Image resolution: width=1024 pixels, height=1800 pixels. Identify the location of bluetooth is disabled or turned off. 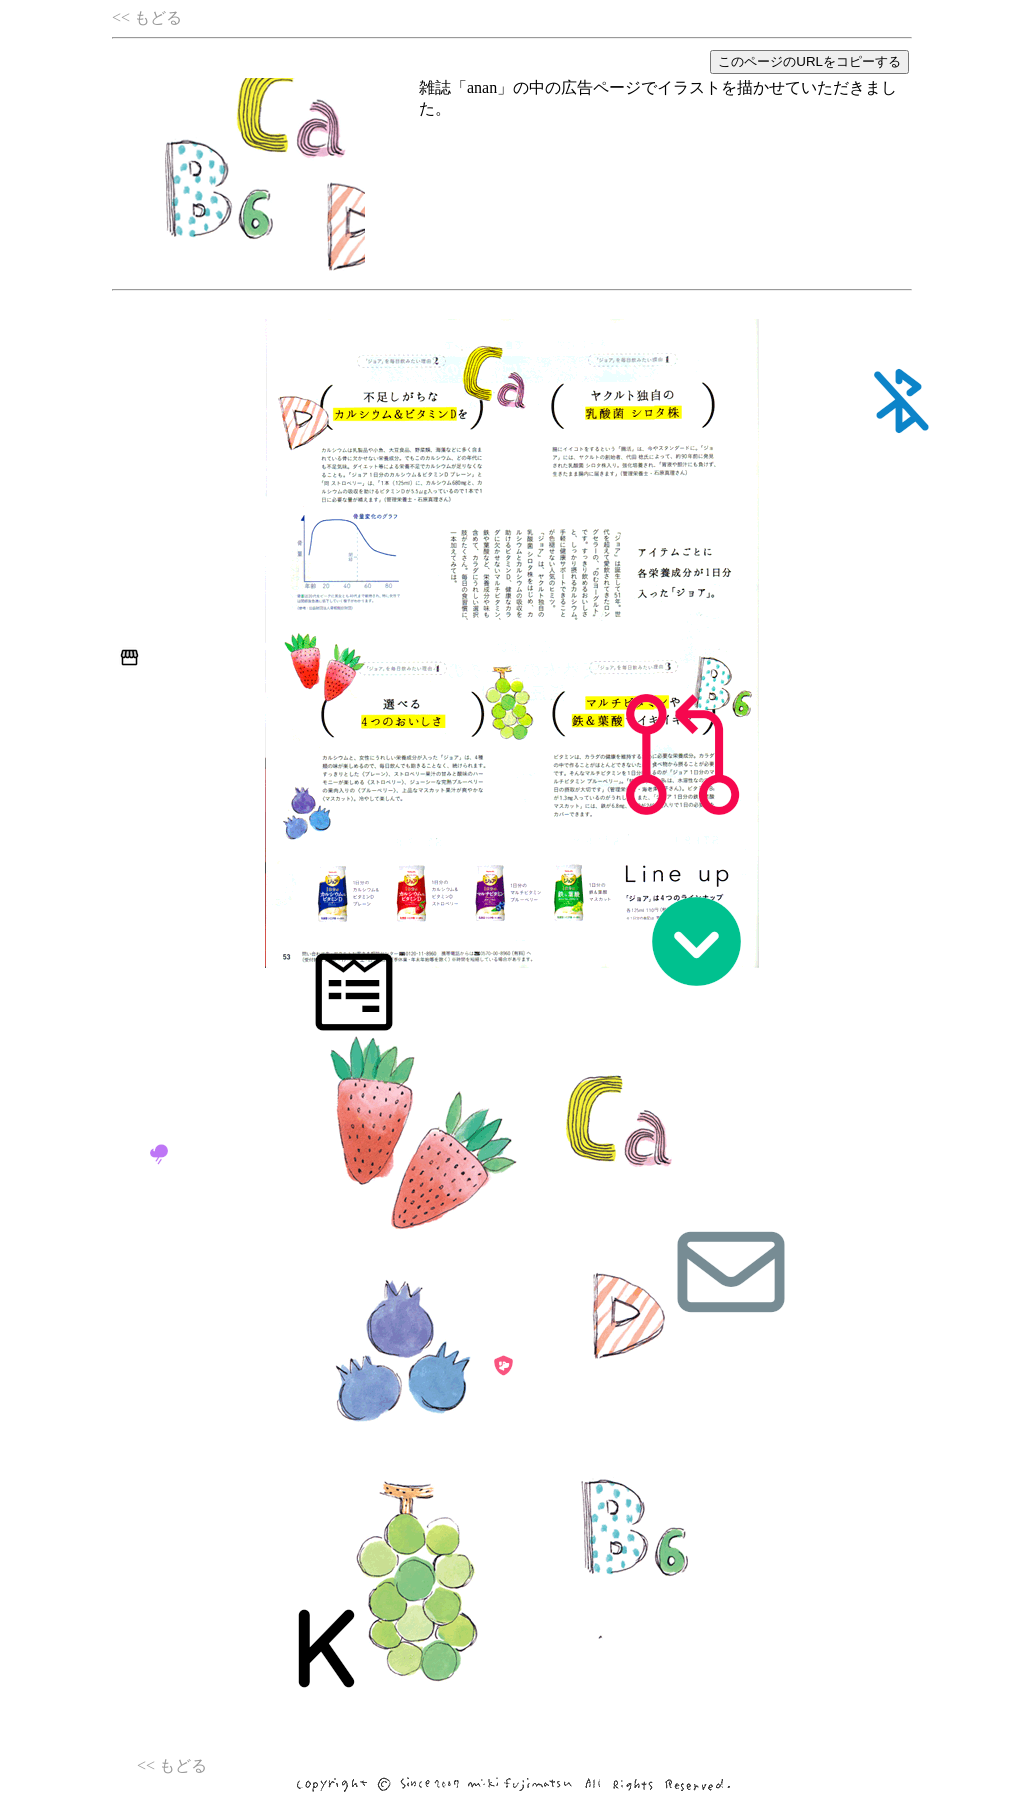
(899, 401).